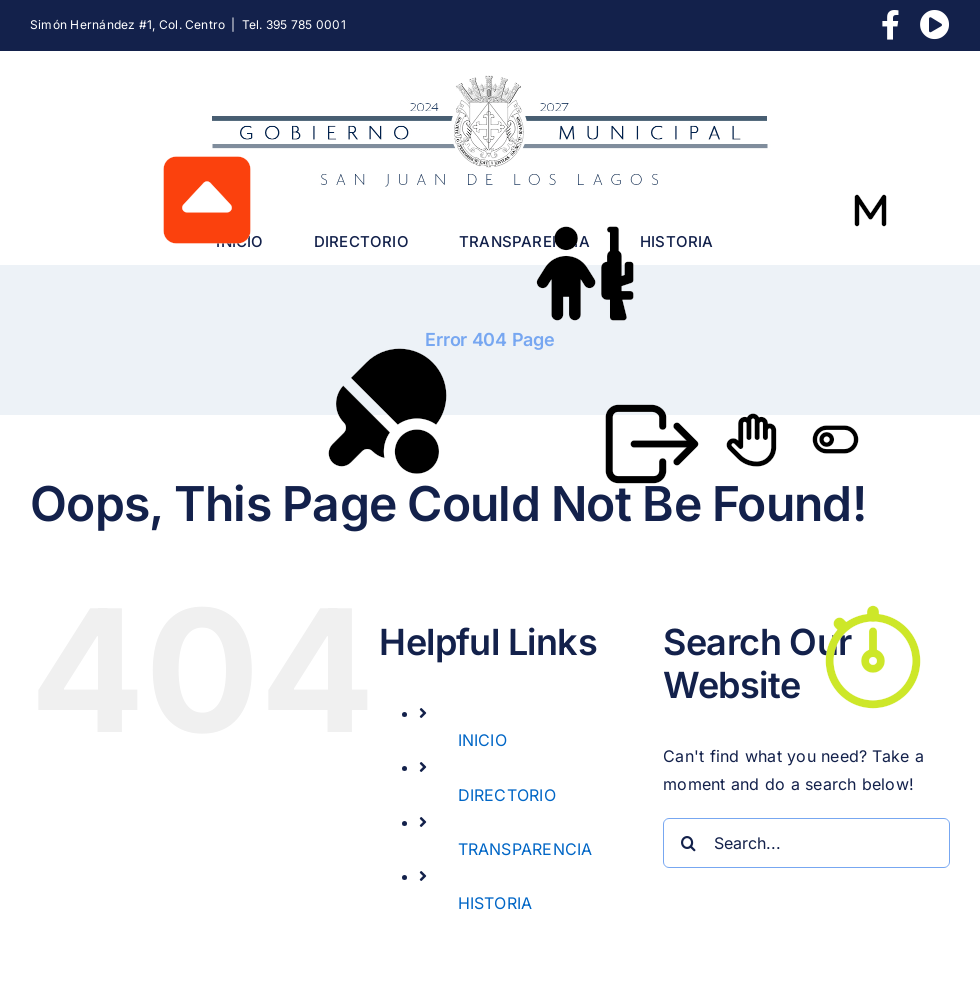 The height and width of the screenshot is (995, 980). I want to click on stop or pause current action, so click(753, 440).